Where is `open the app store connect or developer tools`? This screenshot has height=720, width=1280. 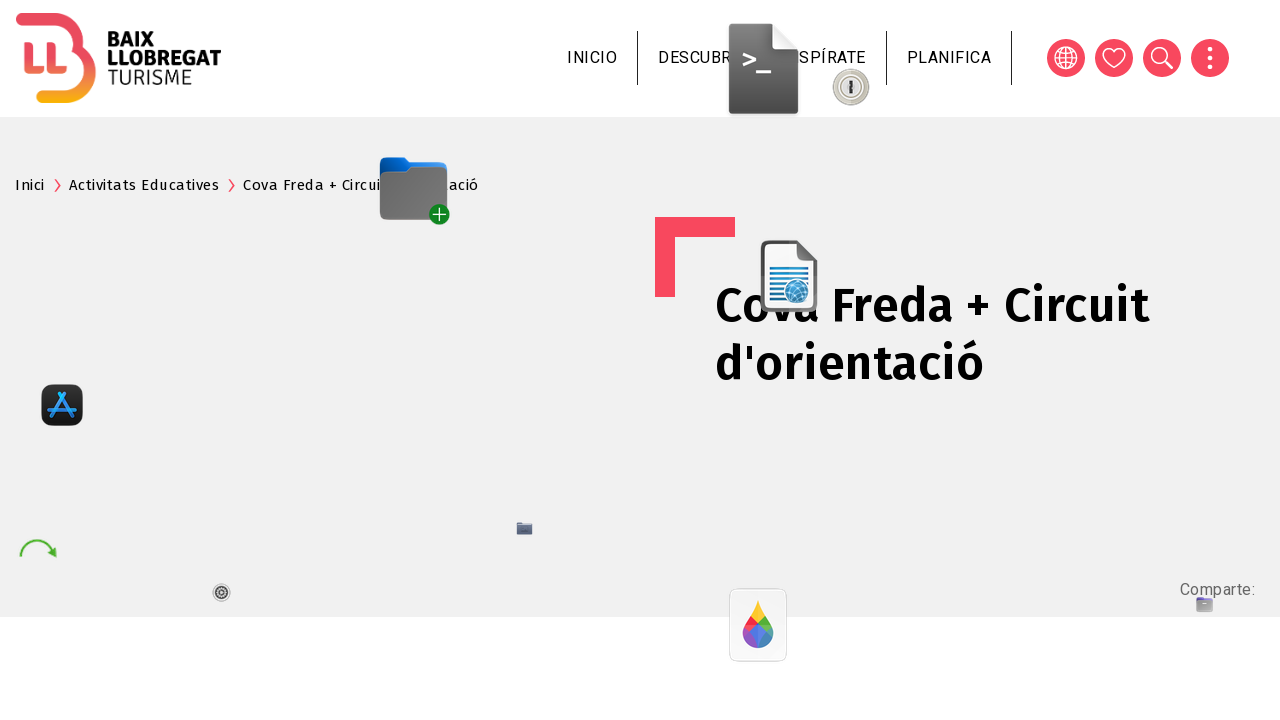
open the app store connect or developer tools is located at coordinates (62, 405).